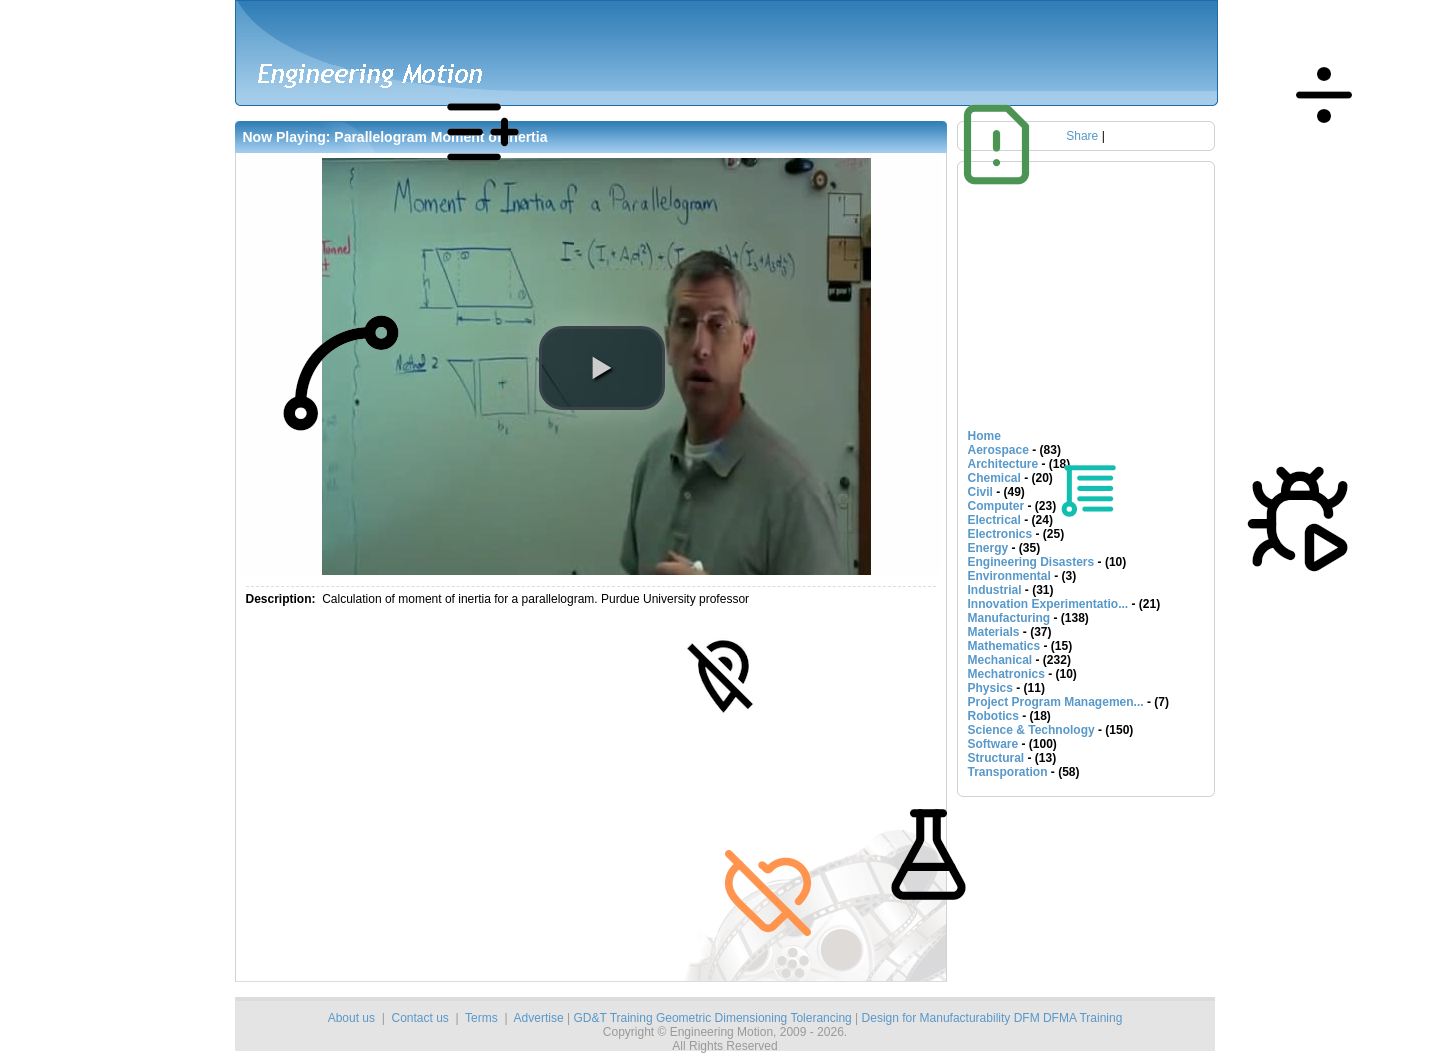  What do you see at coordinates (1090, 491) in the screenshot?
I see `adjust window blinds or shades` at bounding box center [1090, 491].